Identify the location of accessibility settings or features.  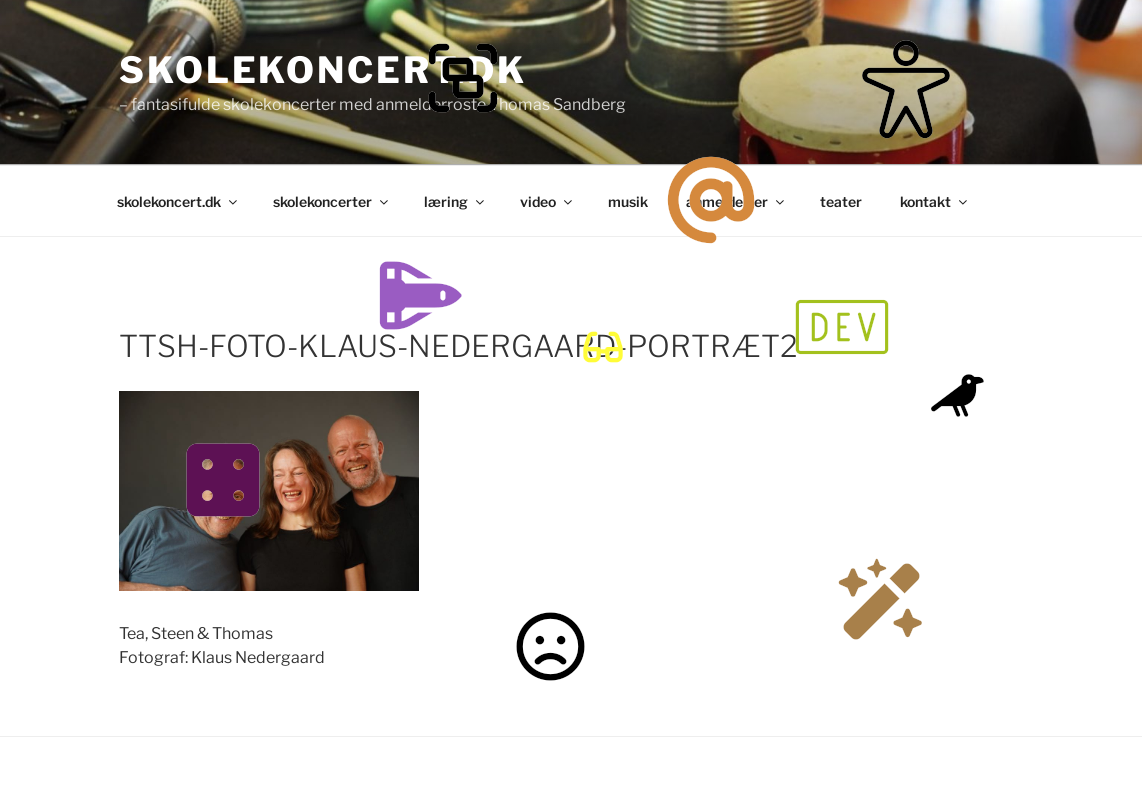
(906, 91).